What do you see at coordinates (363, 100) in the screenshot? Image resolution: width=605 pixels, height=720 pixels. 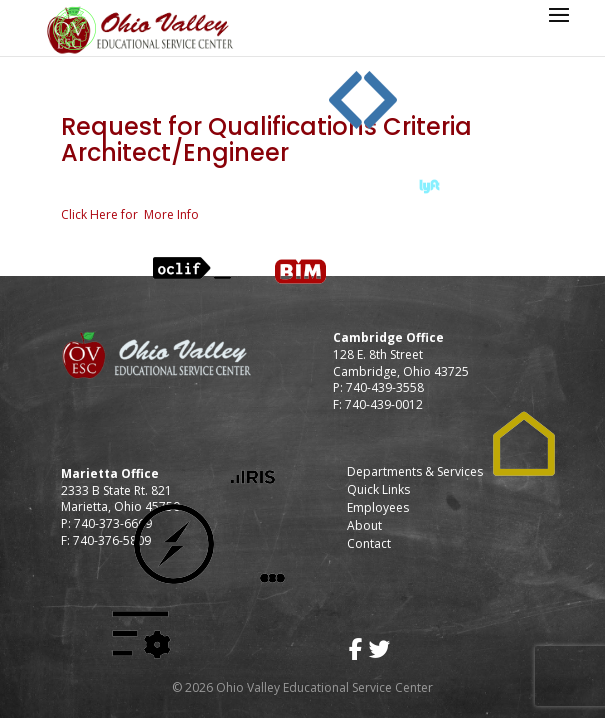 I see `open the Sam's Club app` at bounding box center [363, 100].